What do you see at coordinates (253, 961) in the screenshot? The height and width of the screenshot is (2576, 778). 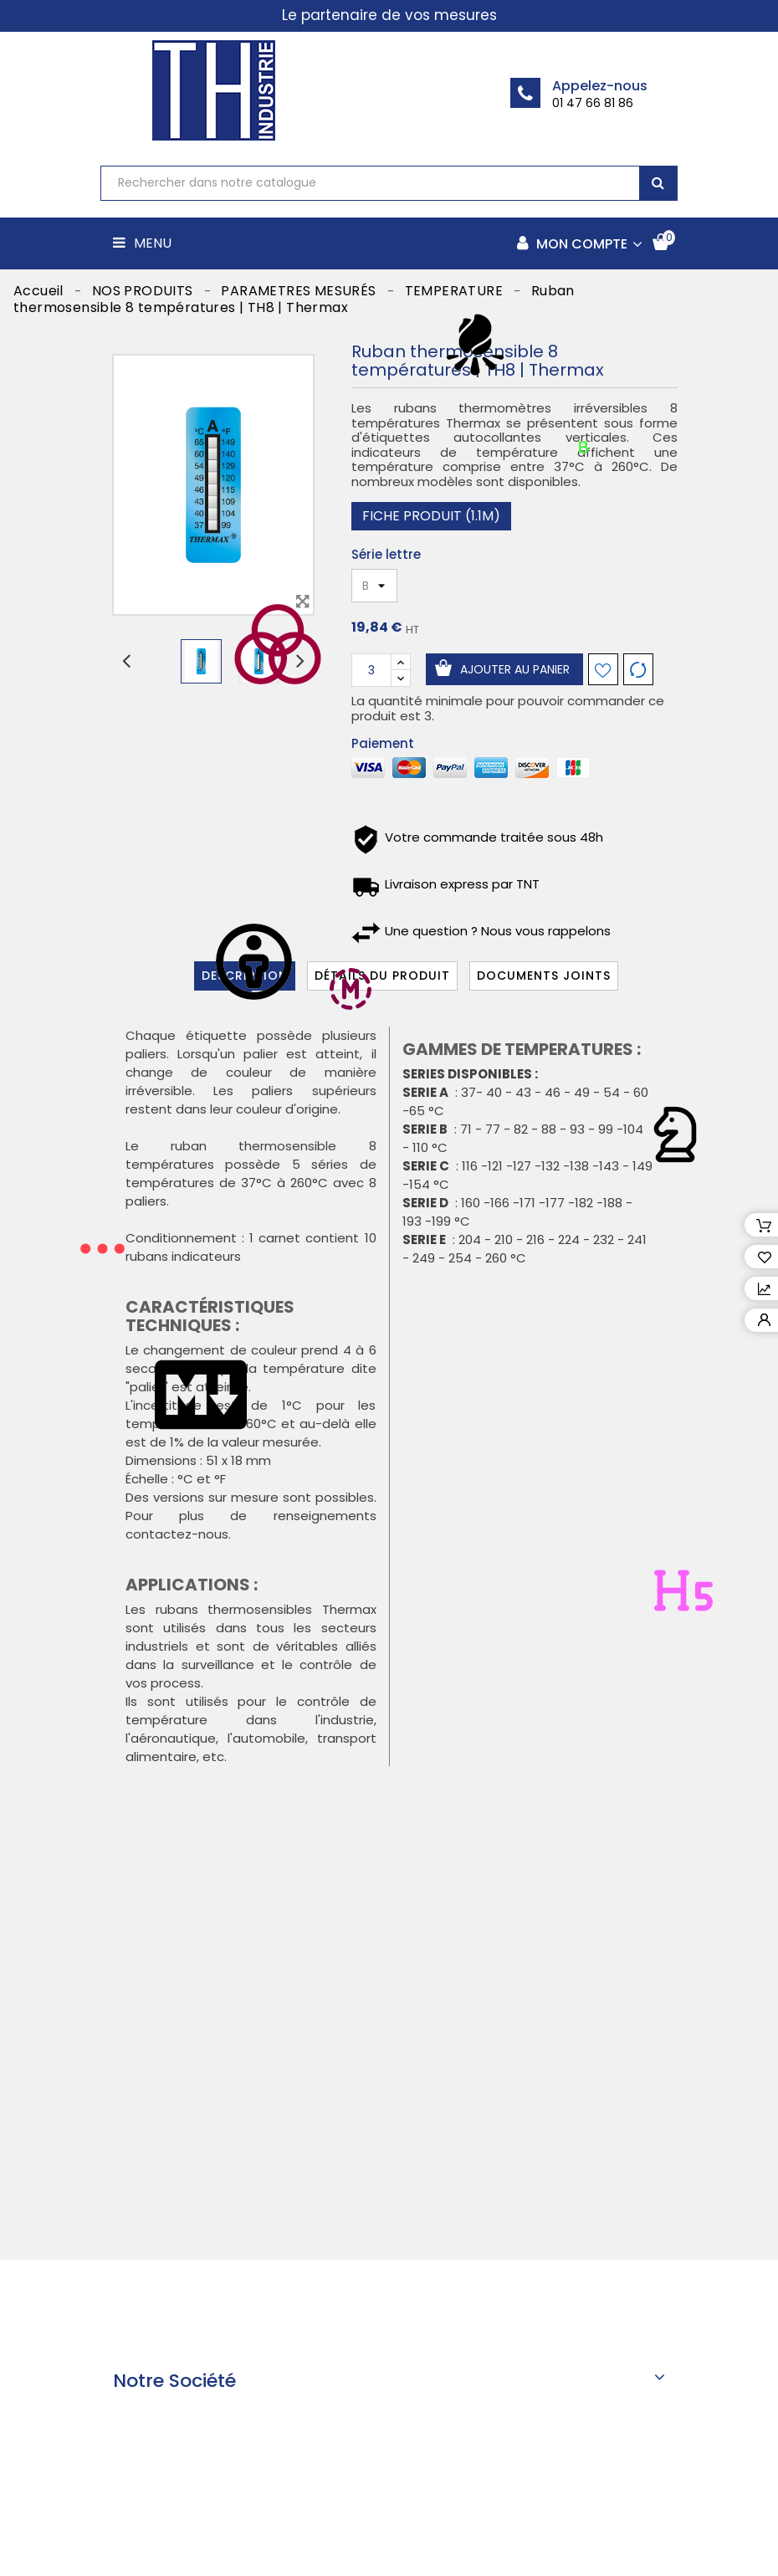 I see `indicates creative commons attribution license required` at bounding box center [253, 961].